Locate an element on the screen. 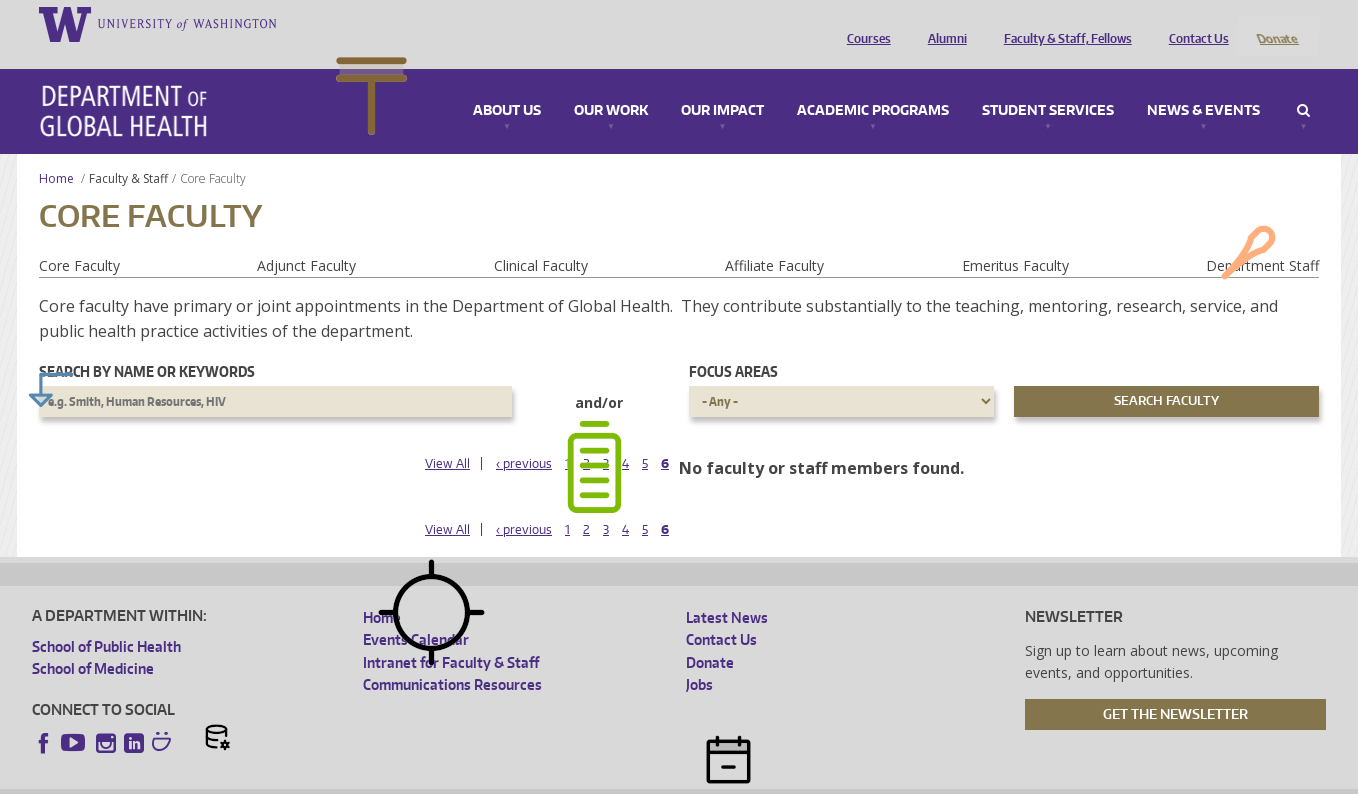 Image resolution: width=1358 pixels, height=794 pixels. battery fully charged is located at coordinates (594, 468).